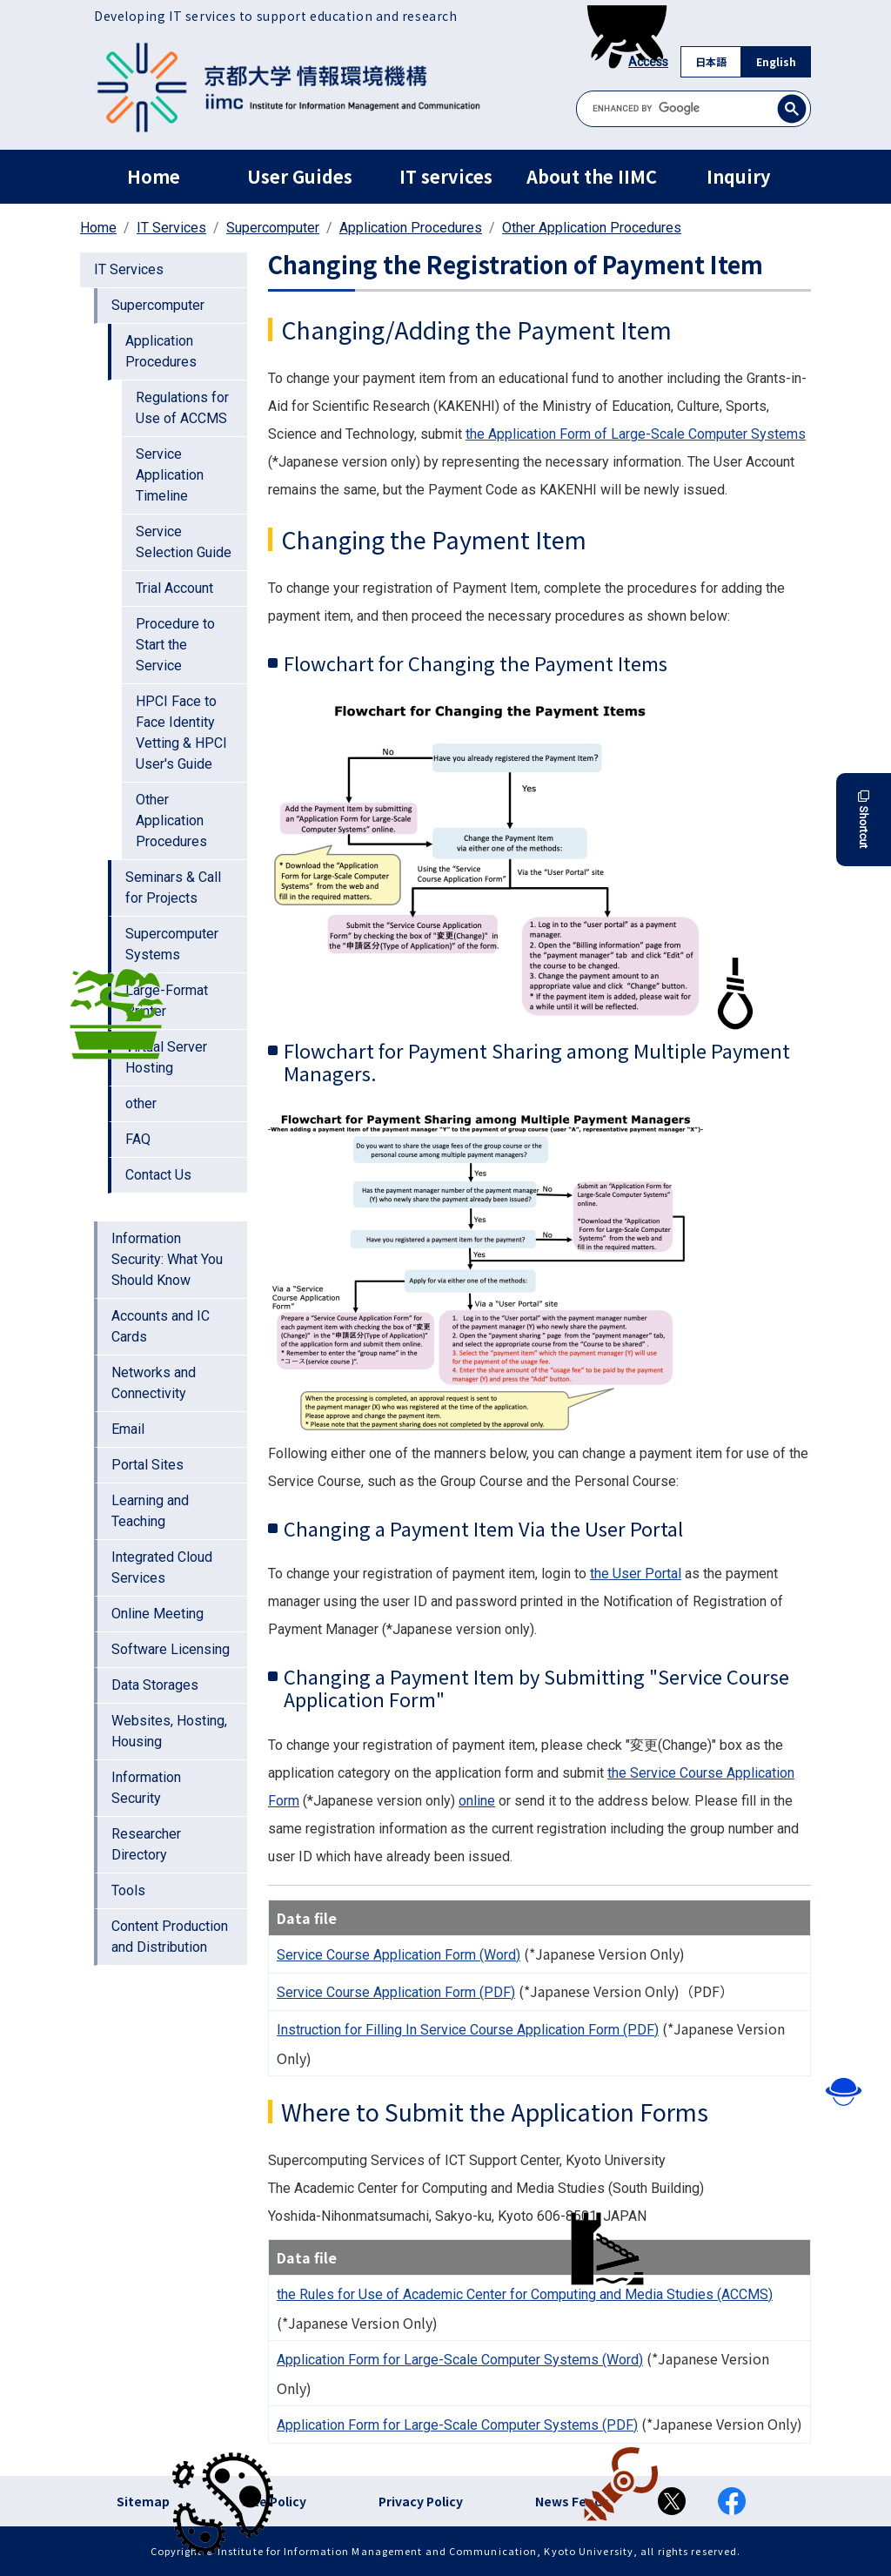 Image resolution: width=891 pixels, height=2576 pixels. I want to click on indicates dairy or milk-related content, so click(626, 44).